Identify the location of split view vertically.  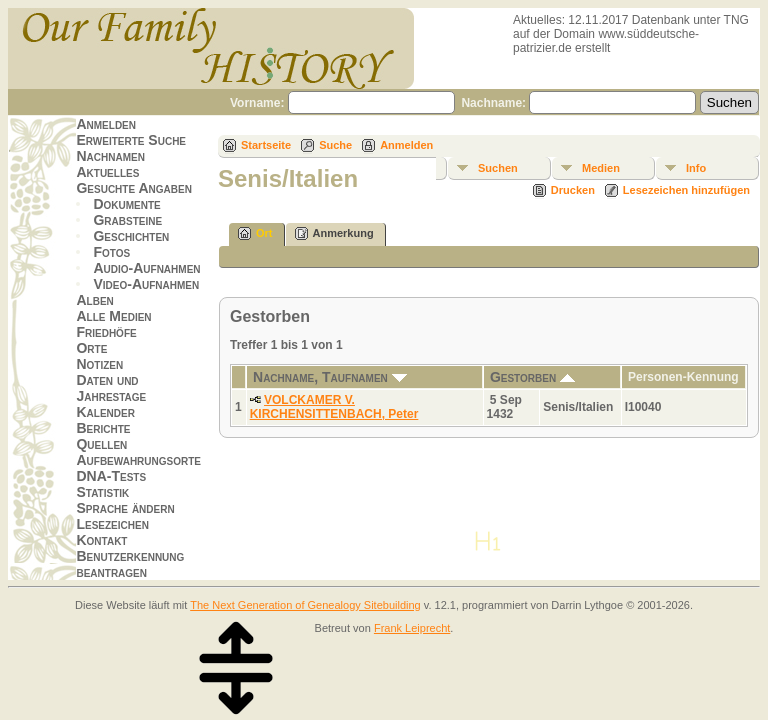
(236, 668).